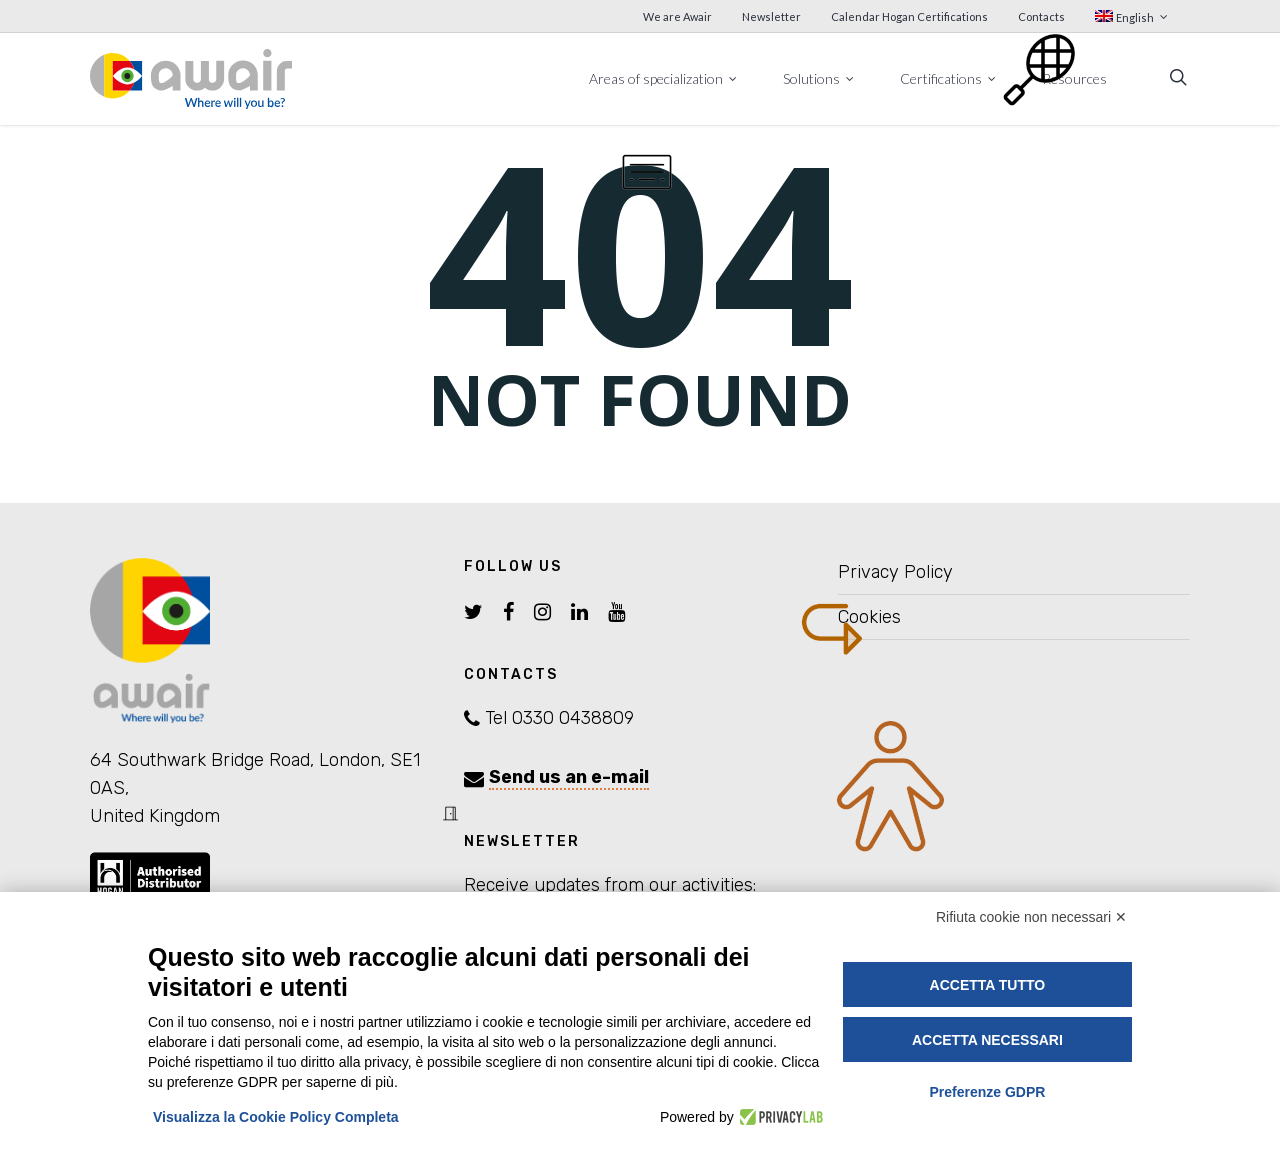  Describe the element at coordinates (890, 788) in the screenshot. I see `view your profile` at that location.